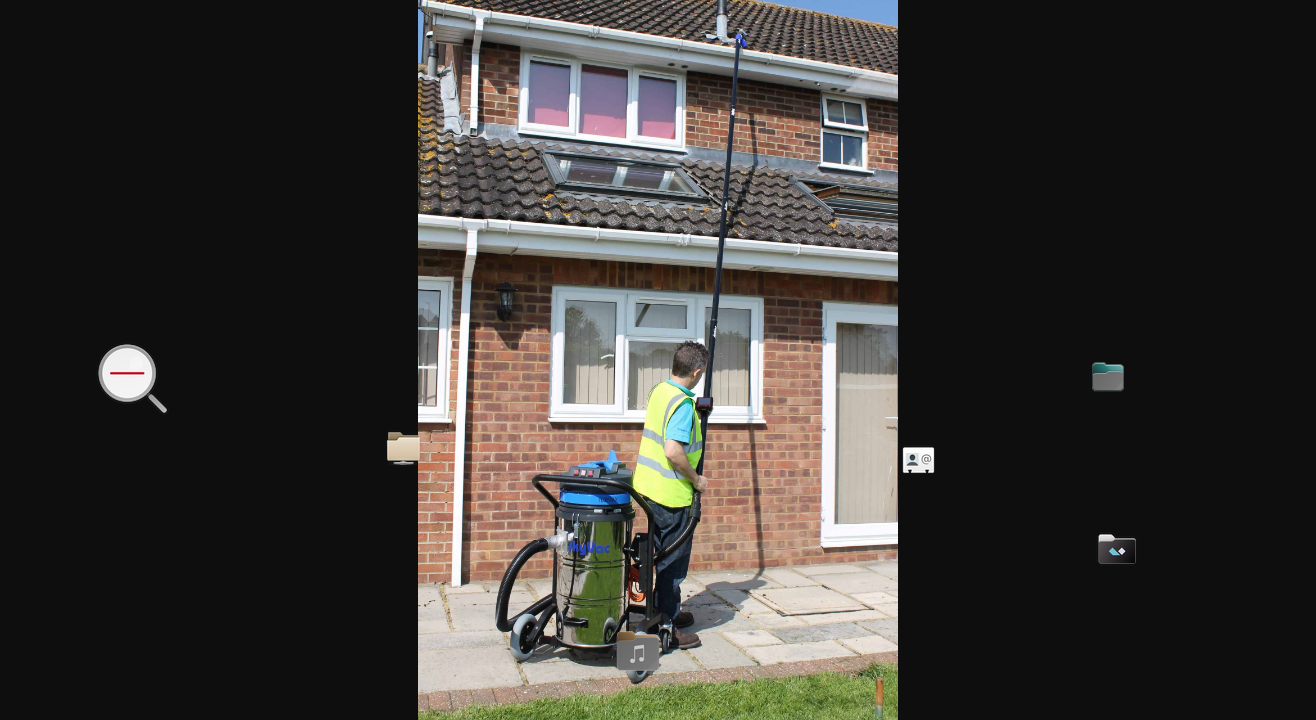 The image size is (1316, 720). What do you see at coordinates (638, 651) in the screenshot?
I see `open your music folder` at bounding box center [638, 651].